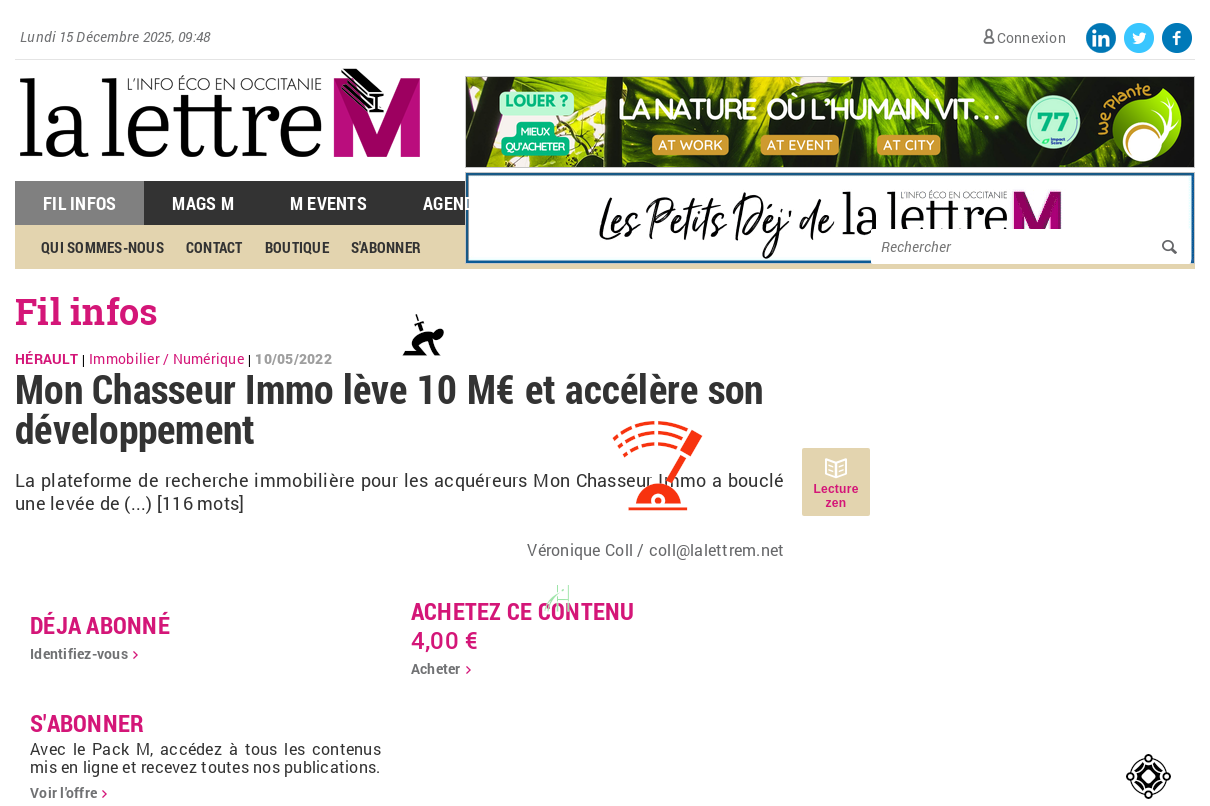 The width and height of the screenshot is (1210, 806). I want to click on construction or building materials category, so click(362, 90).